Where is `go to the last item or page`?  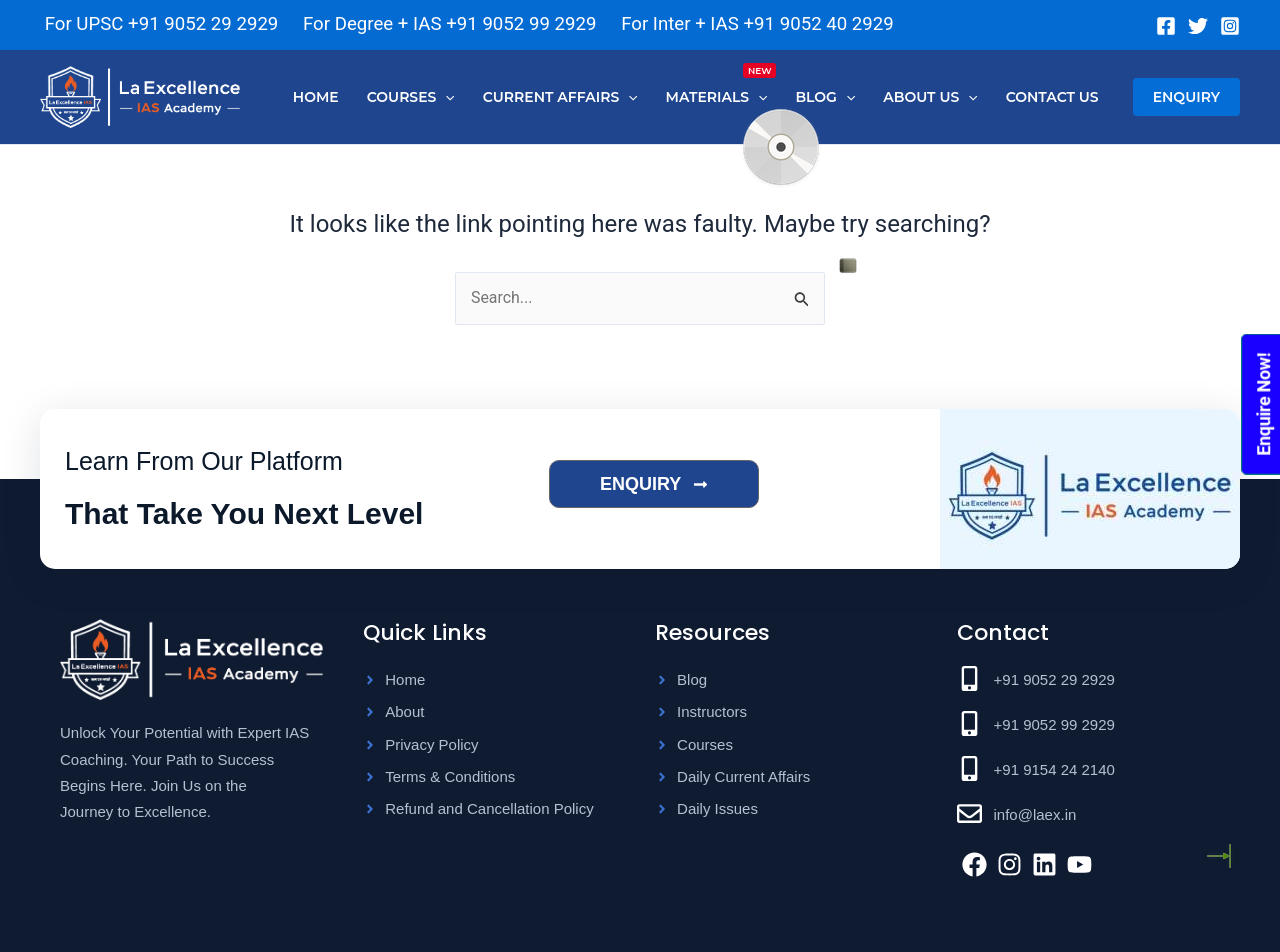
go to the last item or page is located at coordinates (1219, 856).